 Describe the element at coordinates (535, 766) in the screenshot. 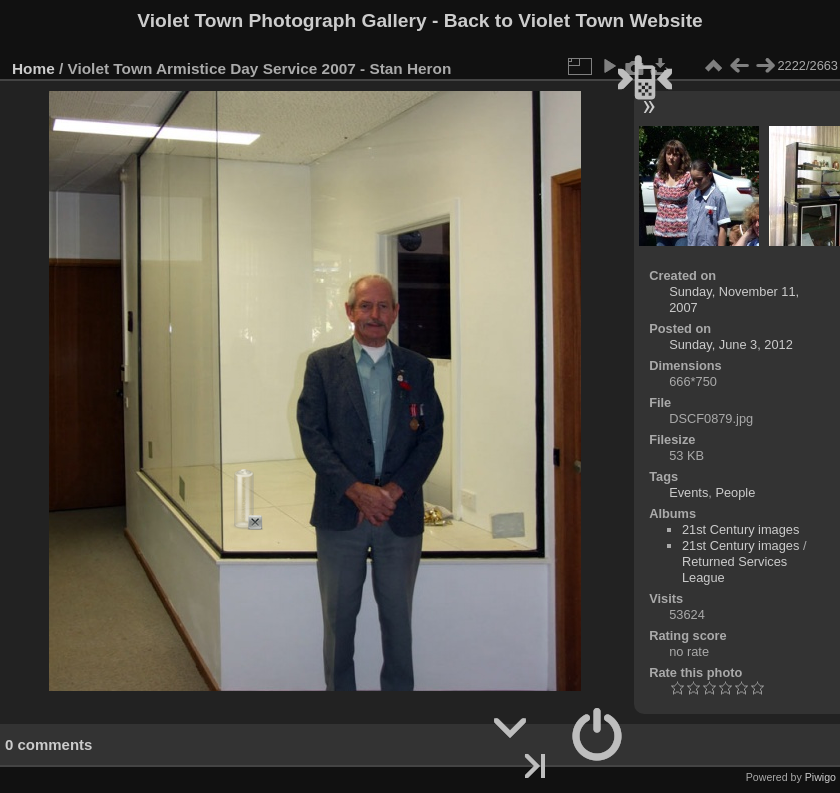

I see `skip to the last item in a list or playlist` at that location.